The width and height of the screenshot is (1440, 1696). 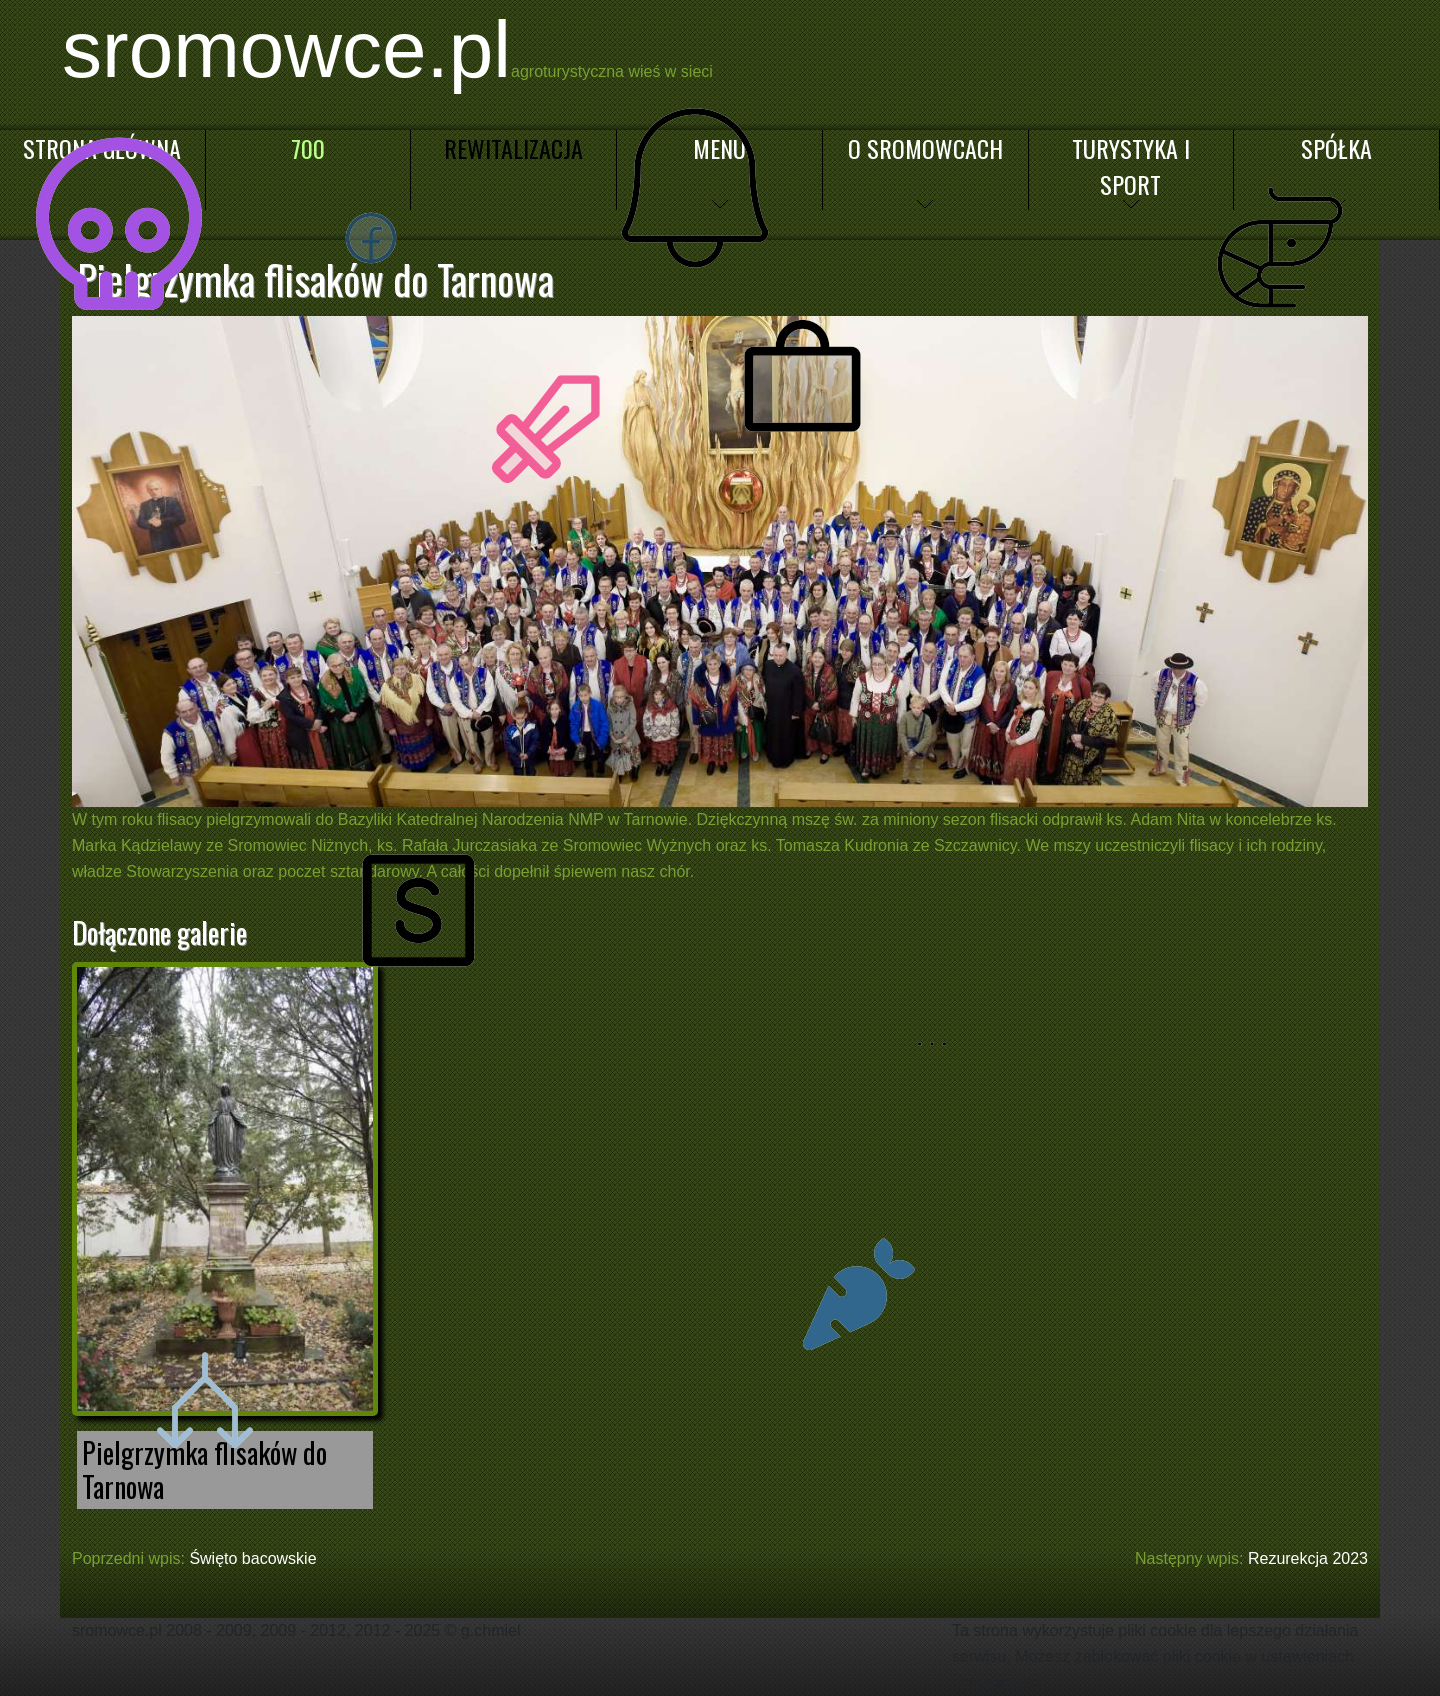 What do you see at coordinates (205, 1404) in the screenshot?
I see `split content into multiple paths` at bounding box center [205, 1404].